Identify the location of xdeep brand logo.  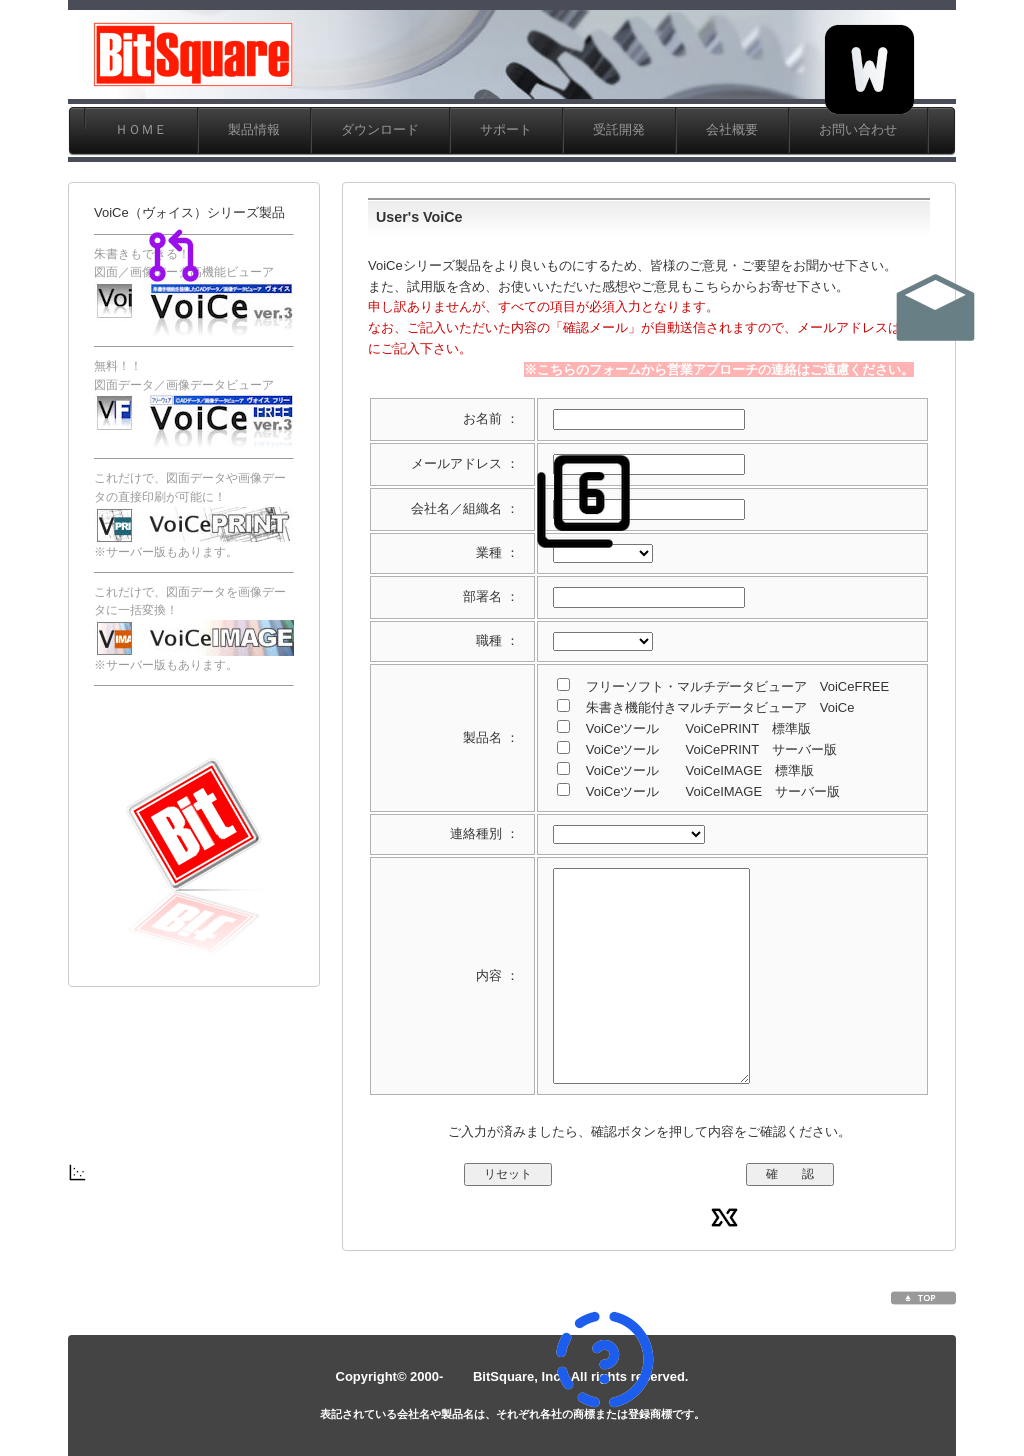
(724, 1217).